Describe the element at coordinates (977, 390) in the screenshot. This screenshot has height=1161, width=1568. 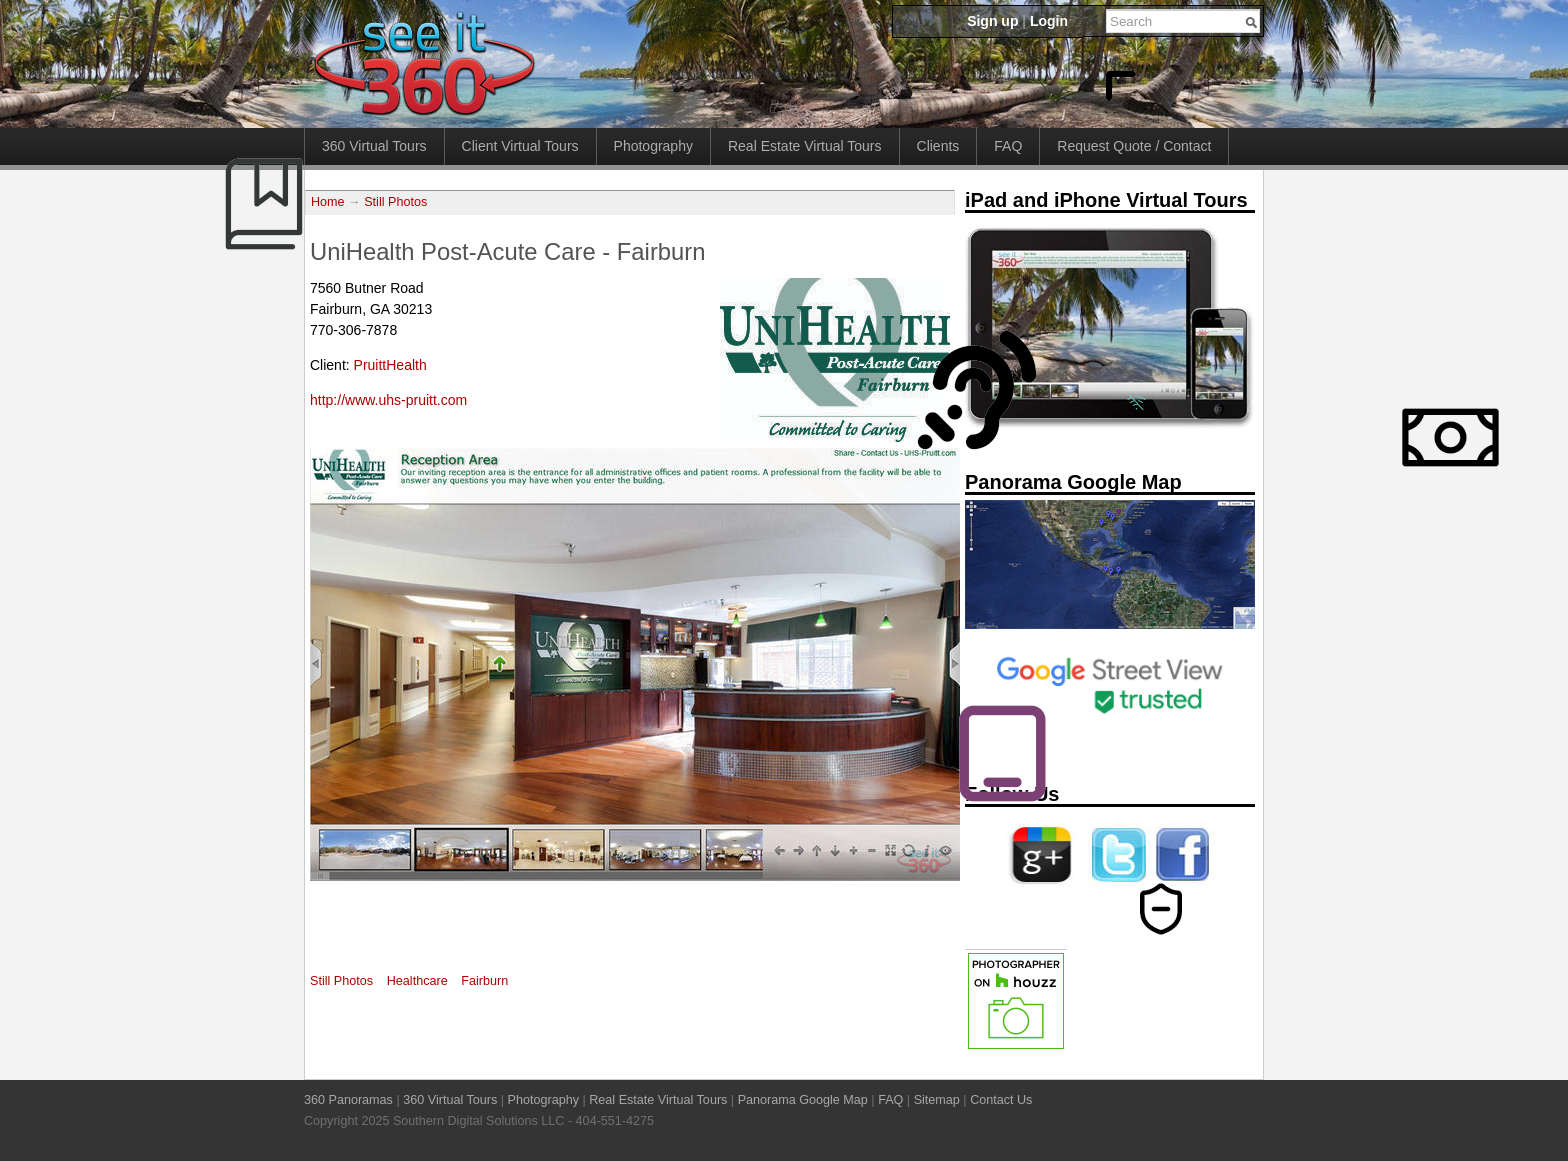
I see `indicates assistive listening systems available` at that location.